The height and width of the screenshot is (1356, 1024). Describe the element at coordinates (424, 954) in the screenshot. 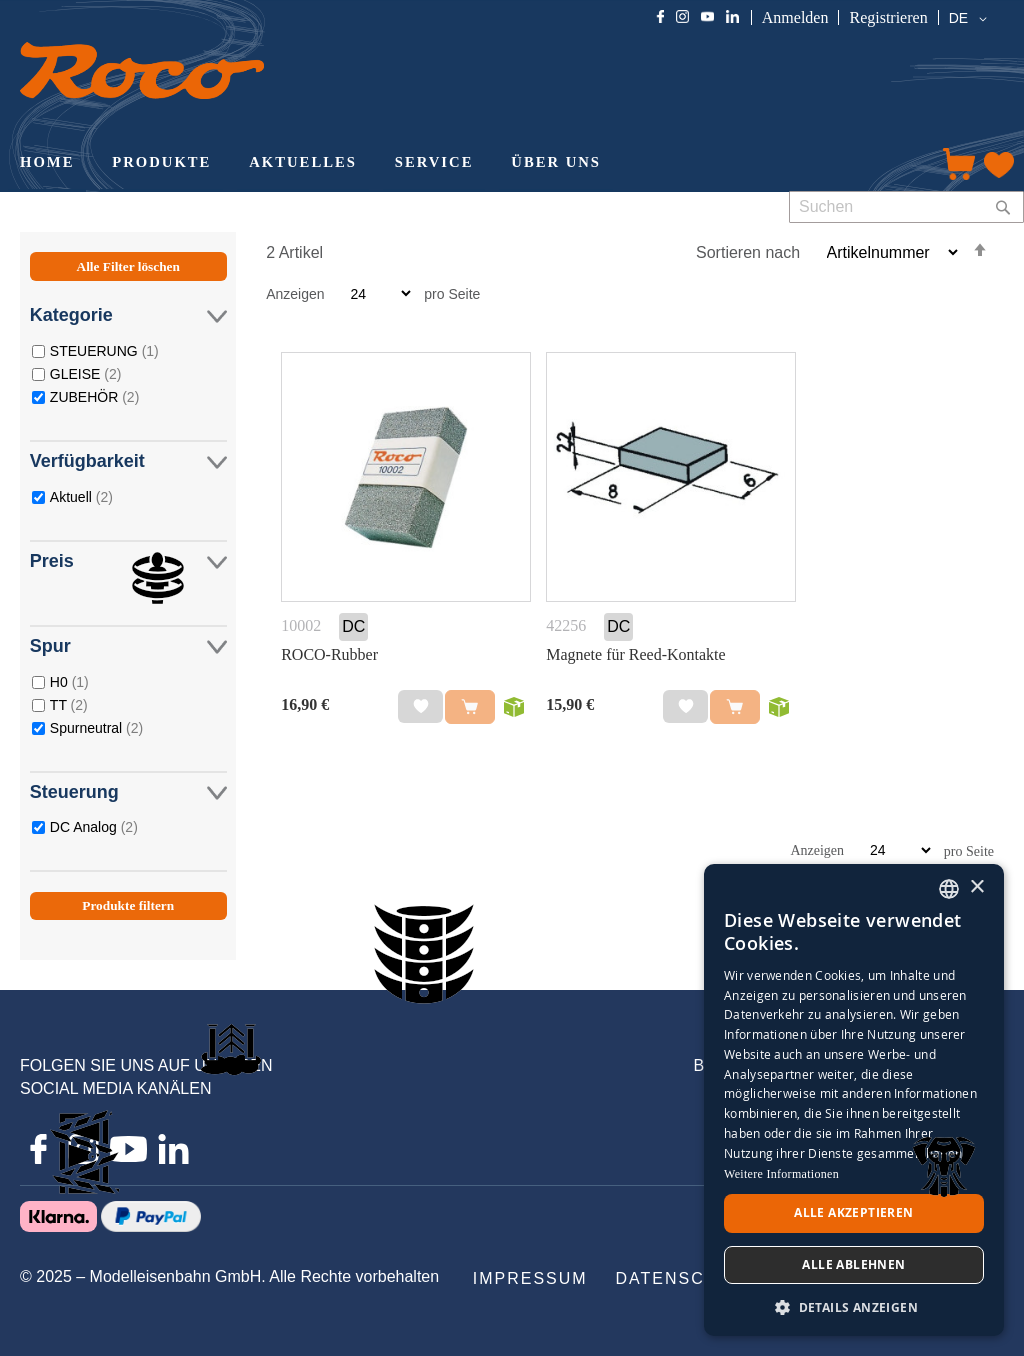

I see `server or database storage indicator` at that location.